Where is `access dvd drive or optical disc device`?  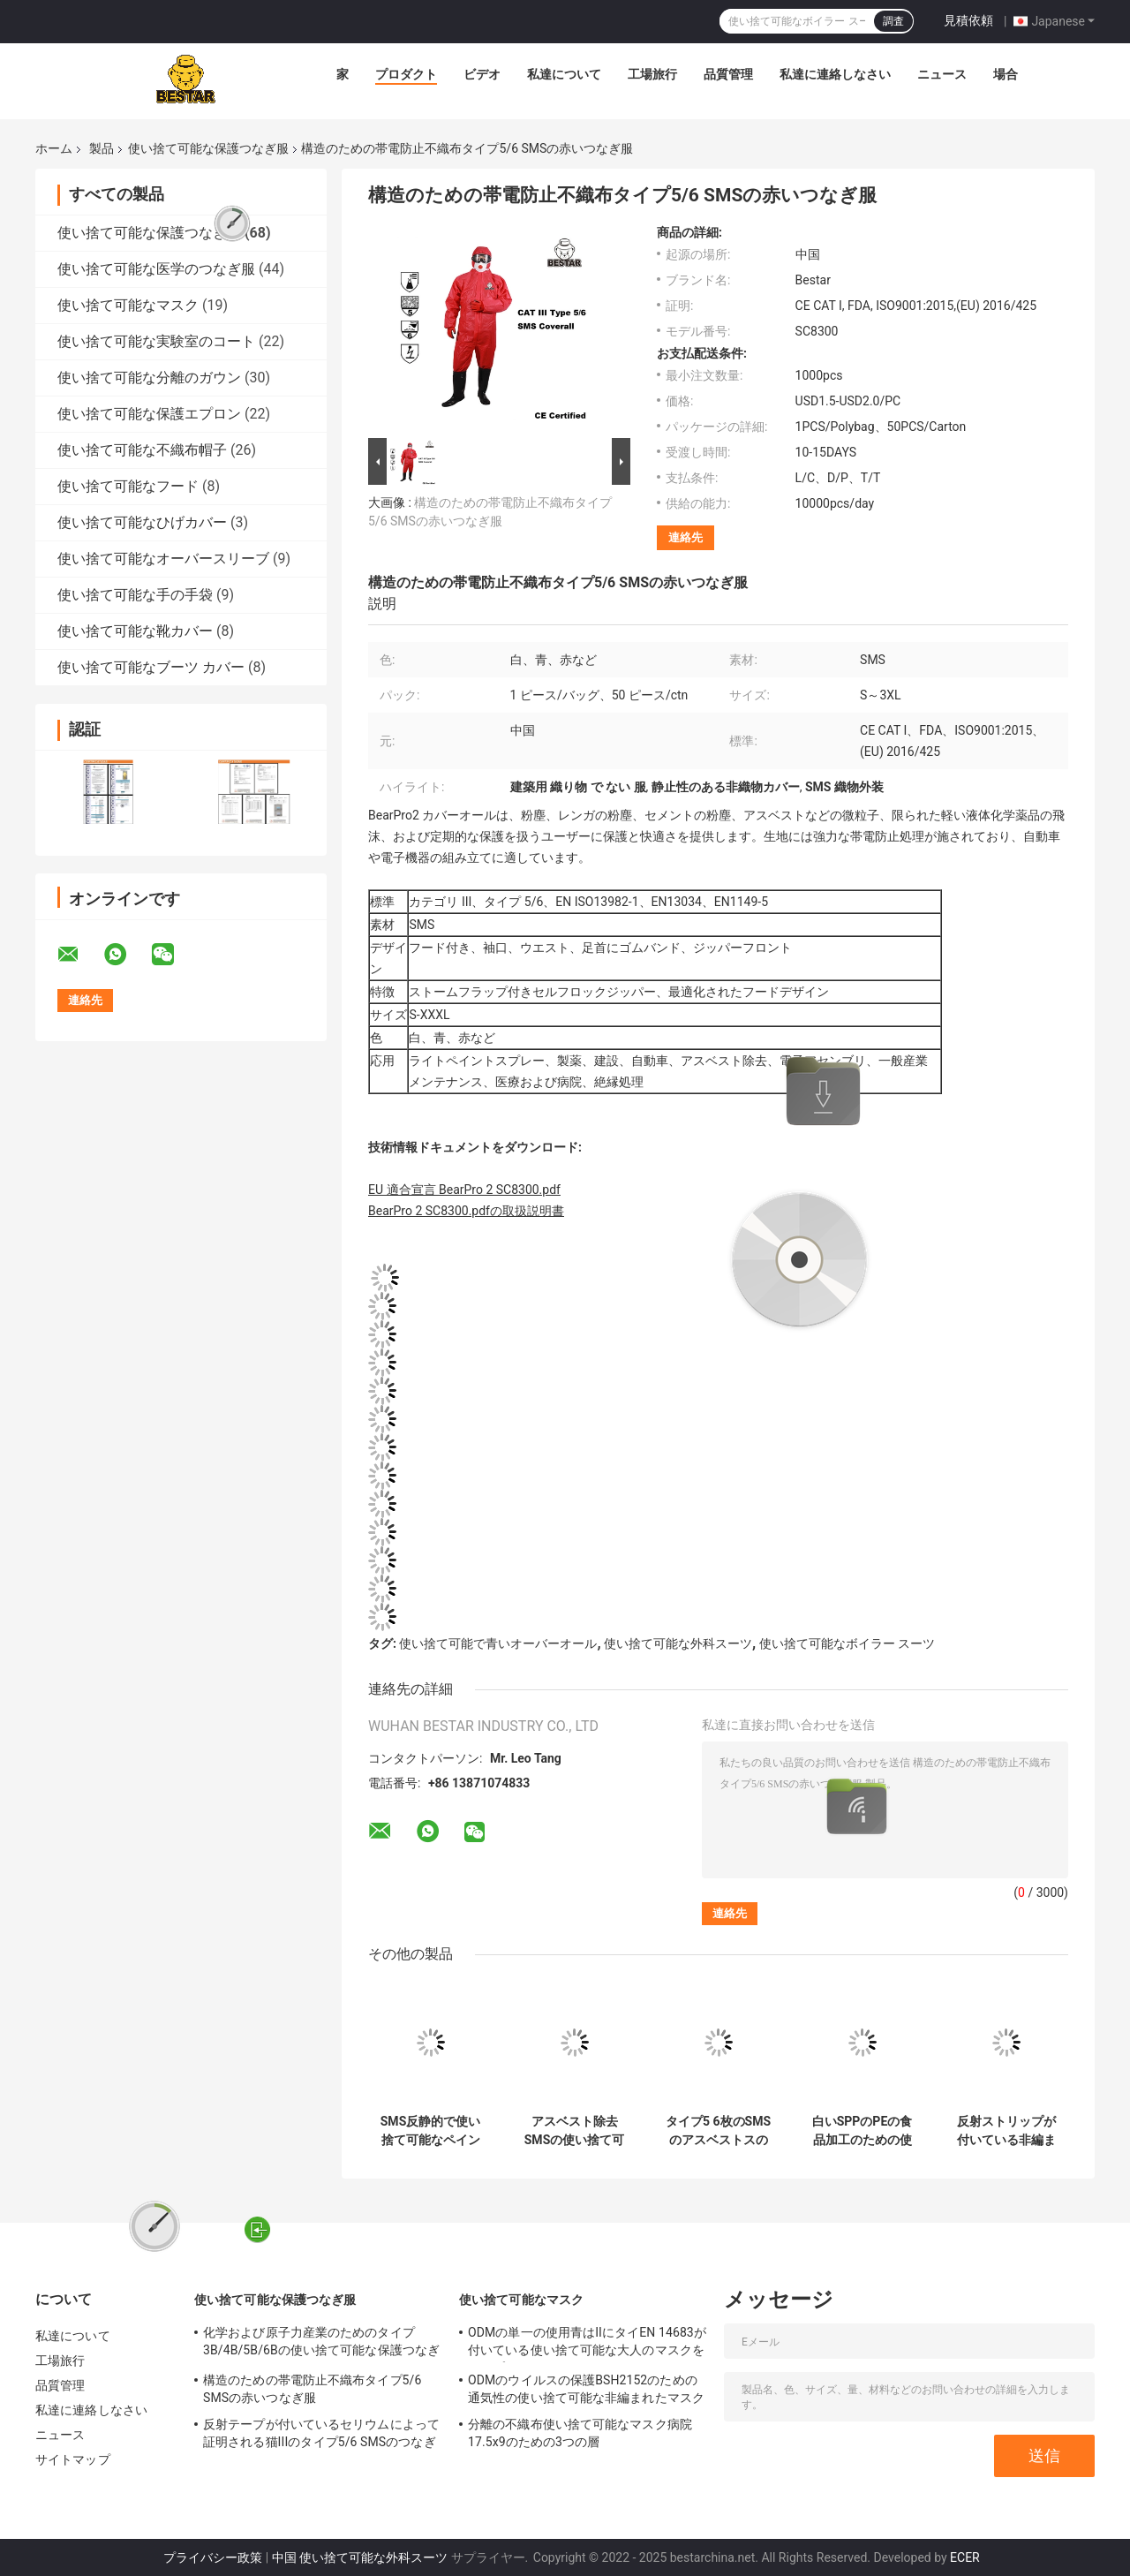 access dvd drive or optical disc device is located at coordinates (799, 1259).